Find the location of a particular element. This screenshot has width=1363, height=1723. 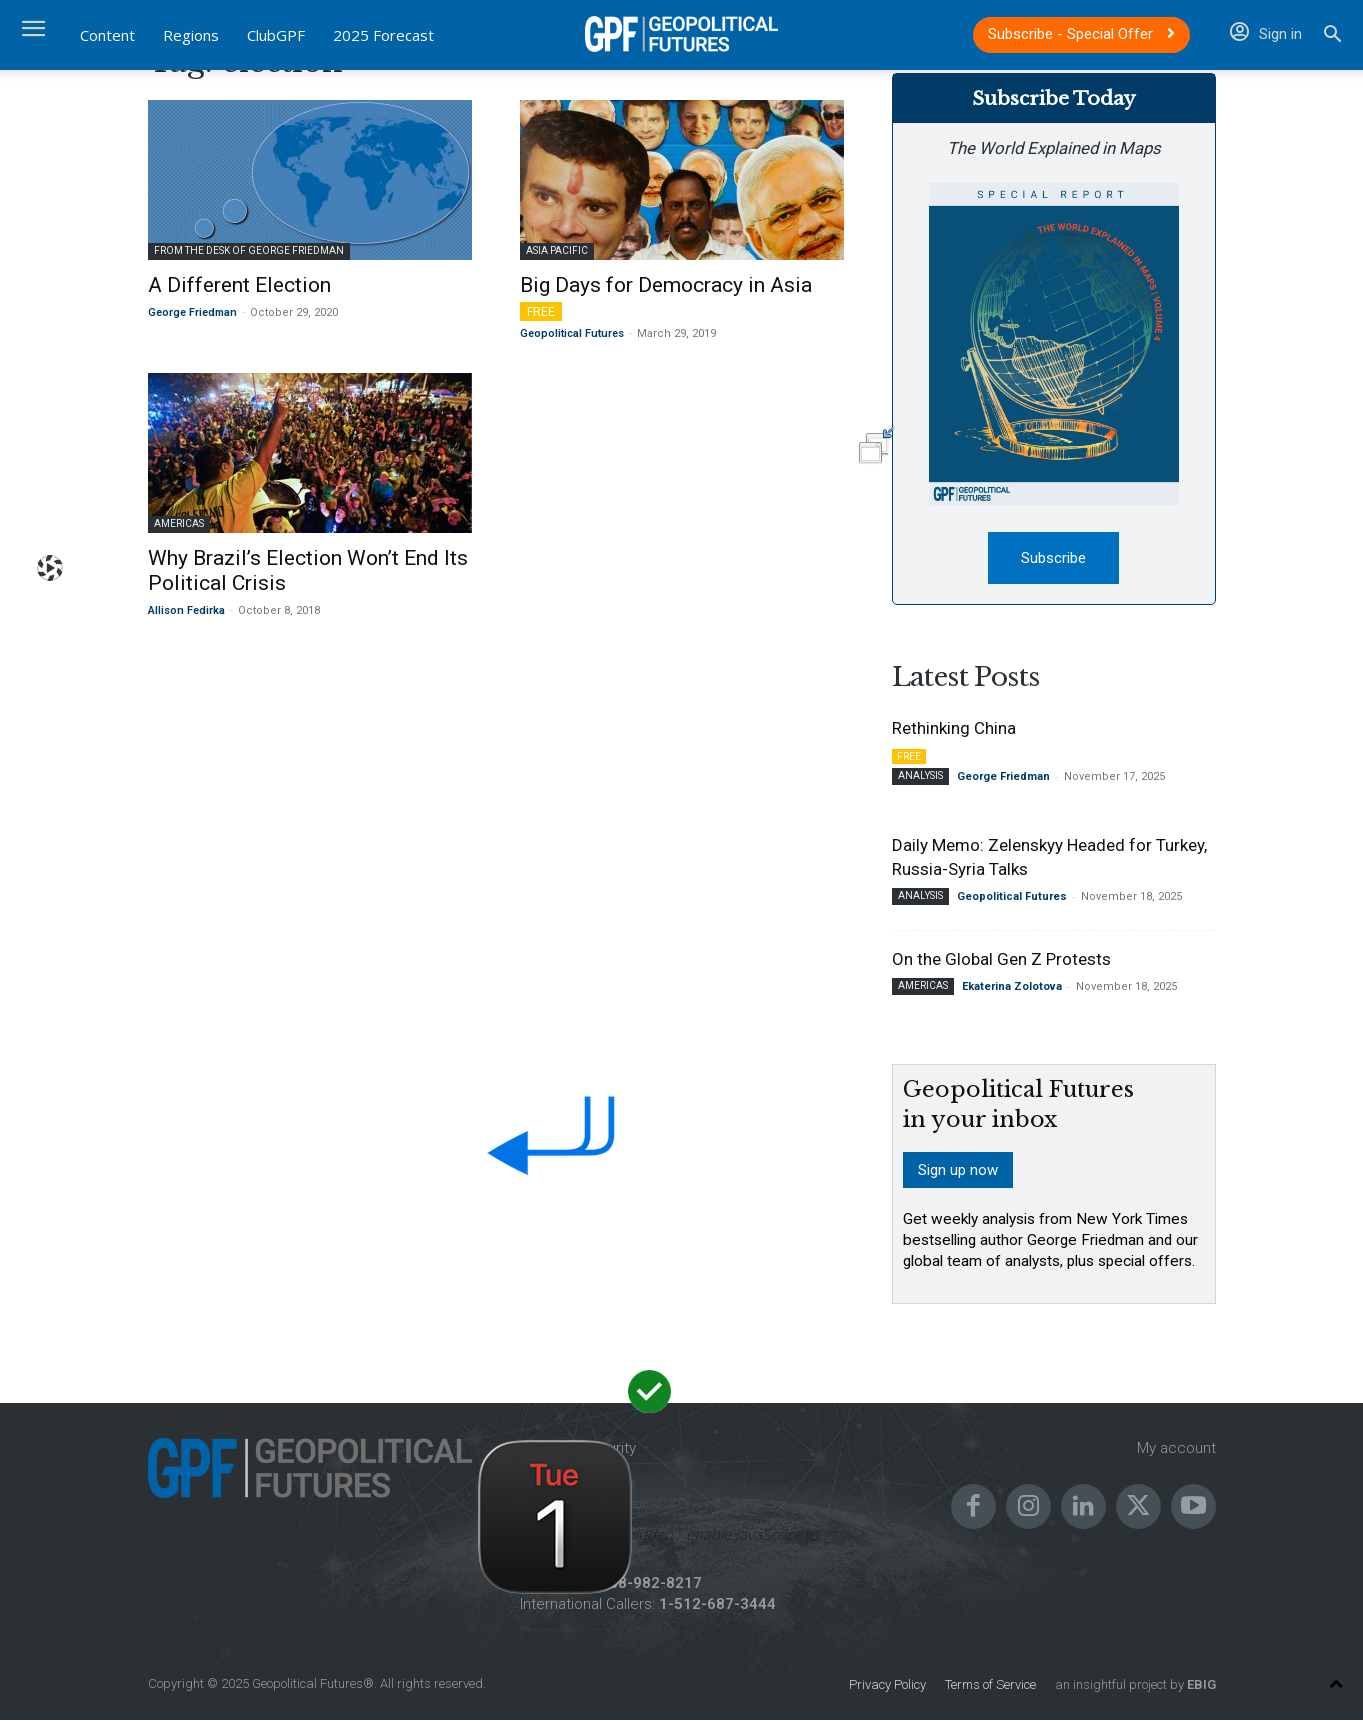

confirm or accept an action is located at coordinates (649, 1391).